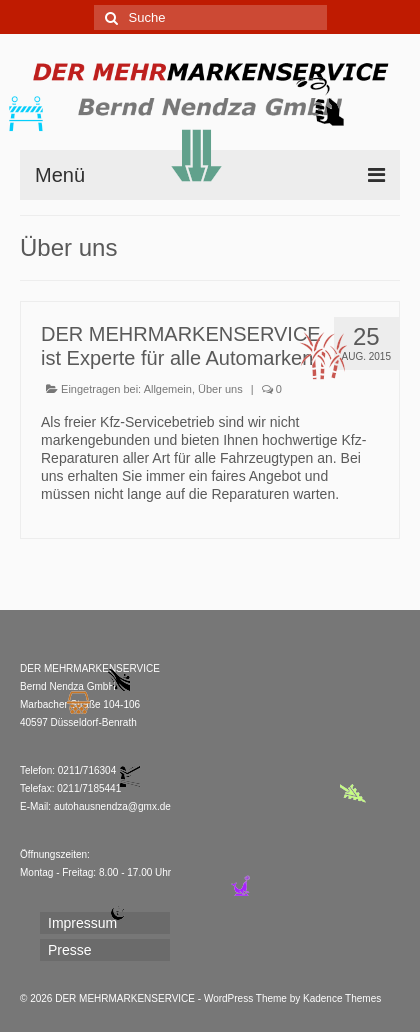  I want to click on indicates sugar cane crop or ingredient, so click(323, 355).